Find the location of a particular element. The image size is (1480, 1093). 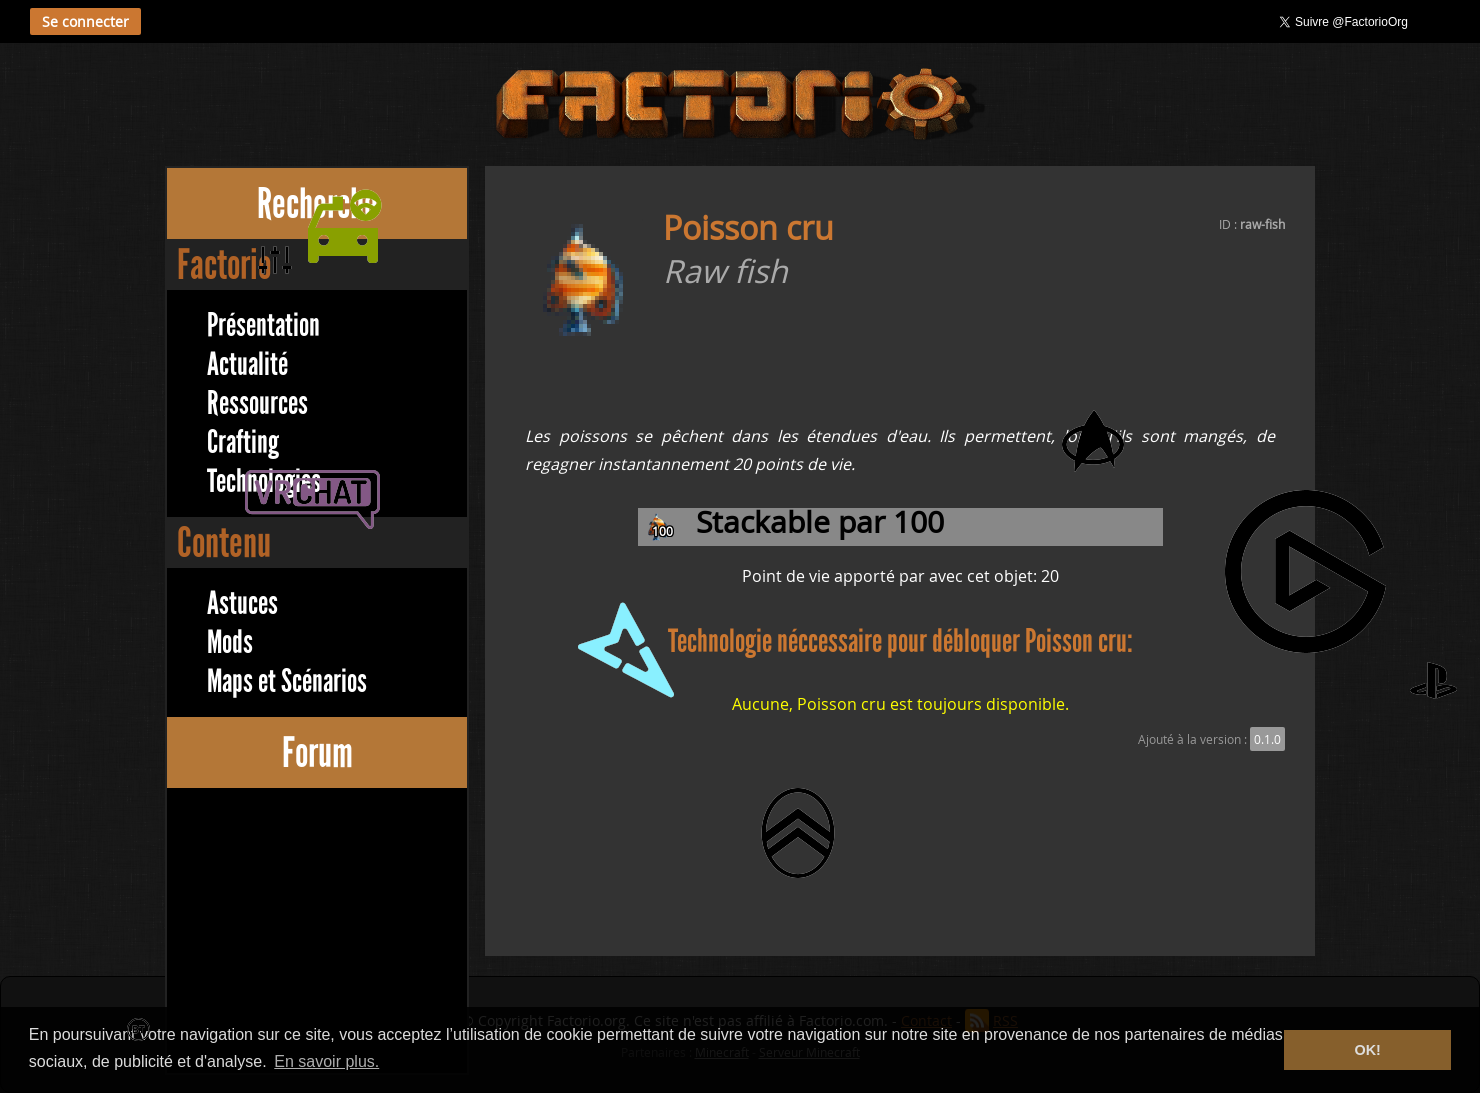

citroën brand logo is located at coordinates (798, 833).